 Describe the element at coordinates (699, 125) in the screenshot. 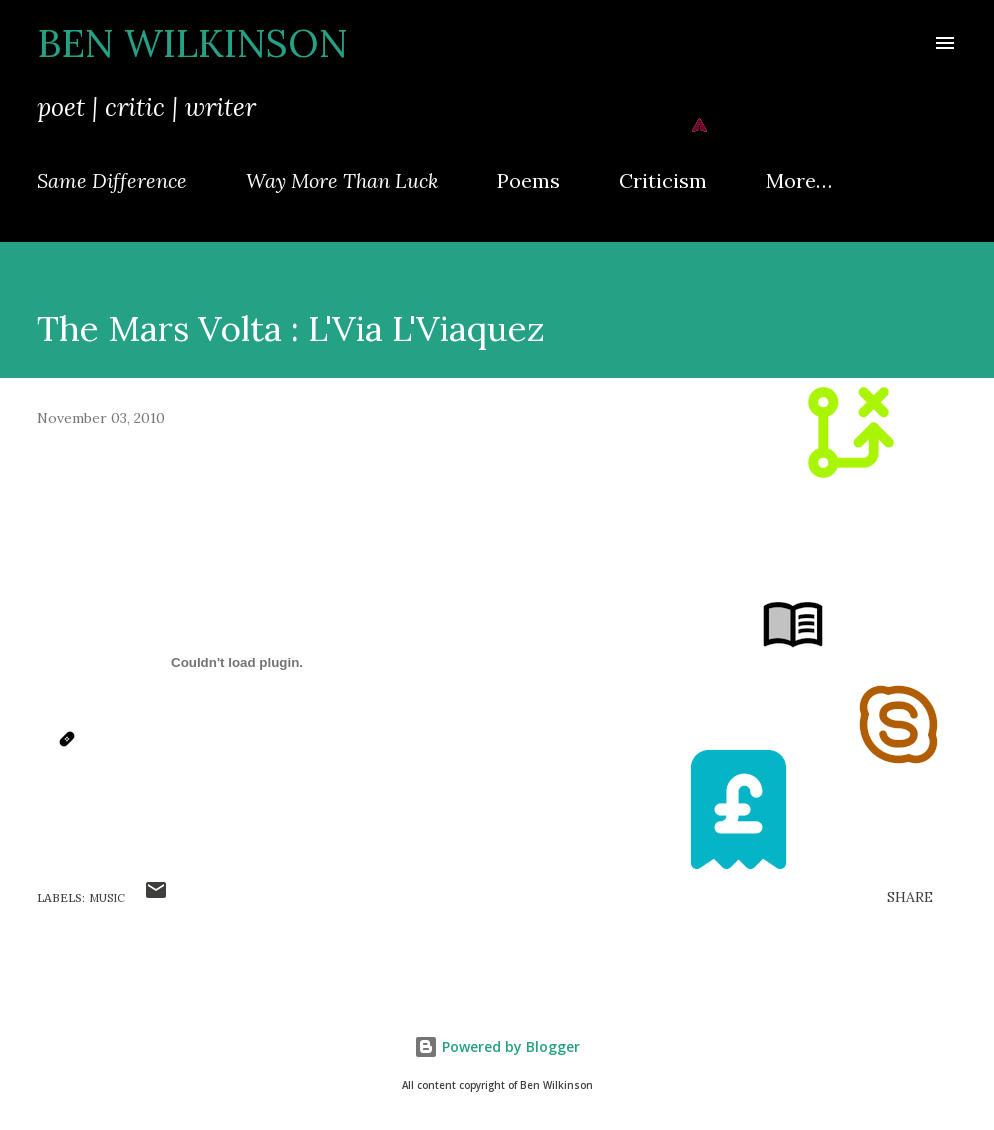

I see `send a message` at that location.